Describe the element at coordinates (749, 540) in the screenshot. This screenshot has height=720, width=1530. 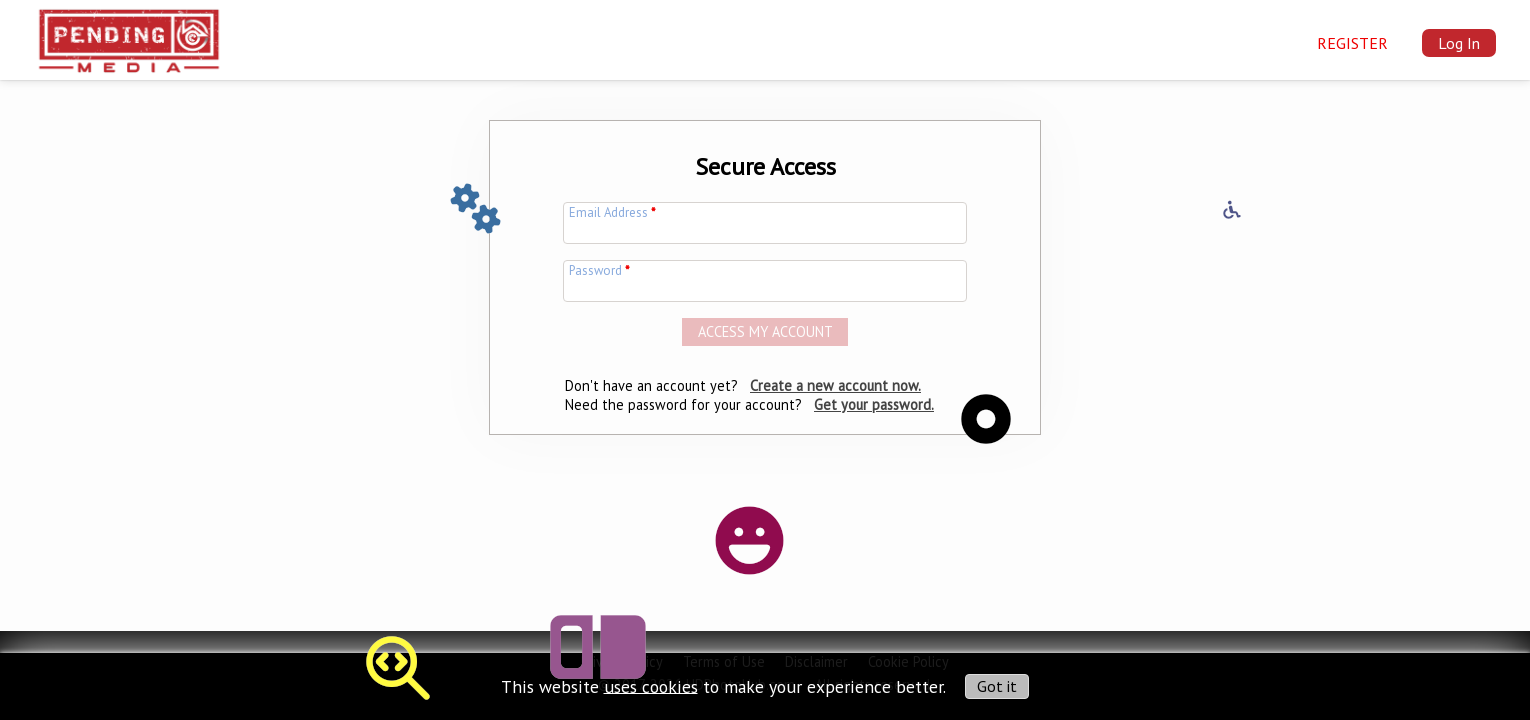
I see `react with a laugh emoji` at that location.